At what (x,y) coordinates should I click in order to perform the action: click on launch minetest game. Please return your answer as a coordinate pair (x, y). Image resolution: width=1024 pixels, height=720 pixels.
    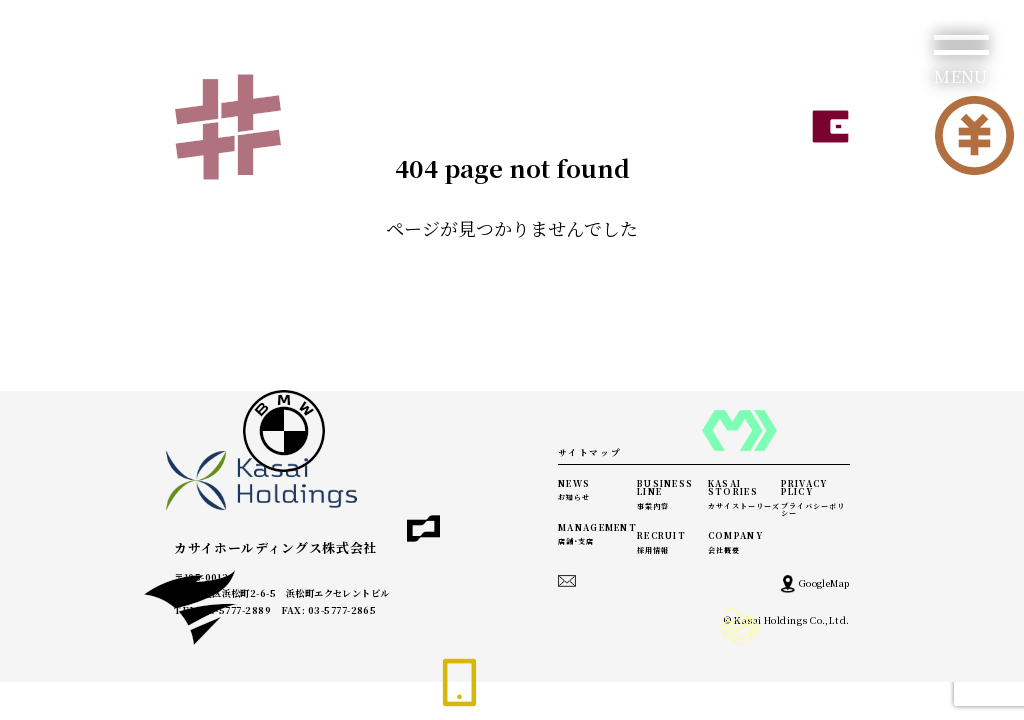
    Looking at the image, I should click on (740, 626).